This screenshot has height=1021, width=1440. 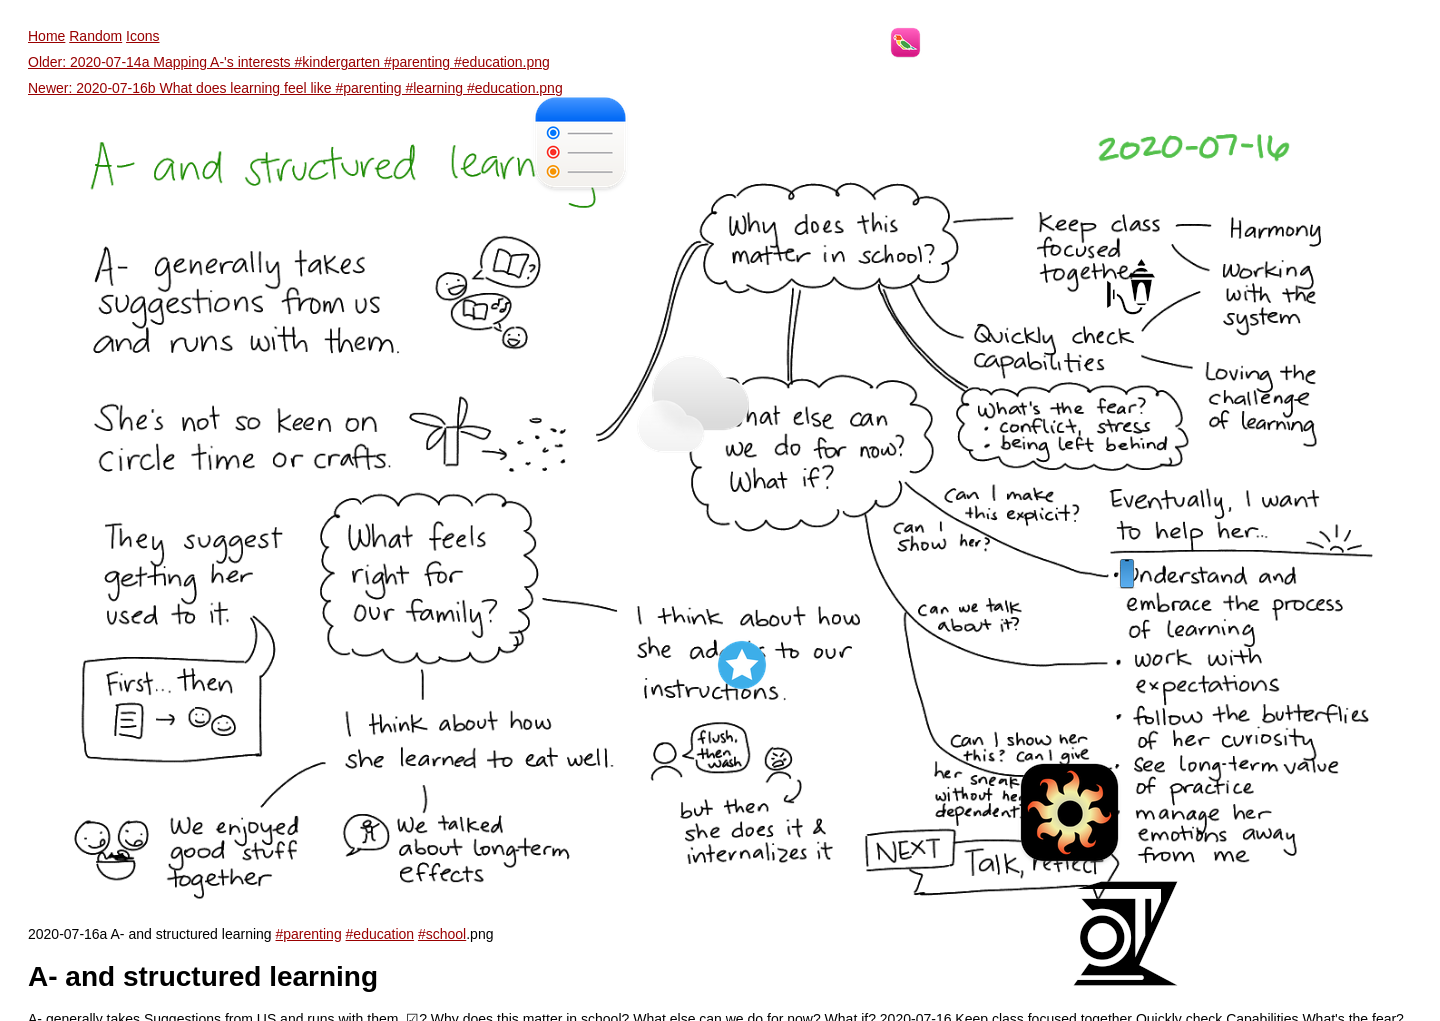 What do you see at coordinates (905, 42) in the screenshot?
I see `open the alovoa dating app` at bounding box center [905, 42].